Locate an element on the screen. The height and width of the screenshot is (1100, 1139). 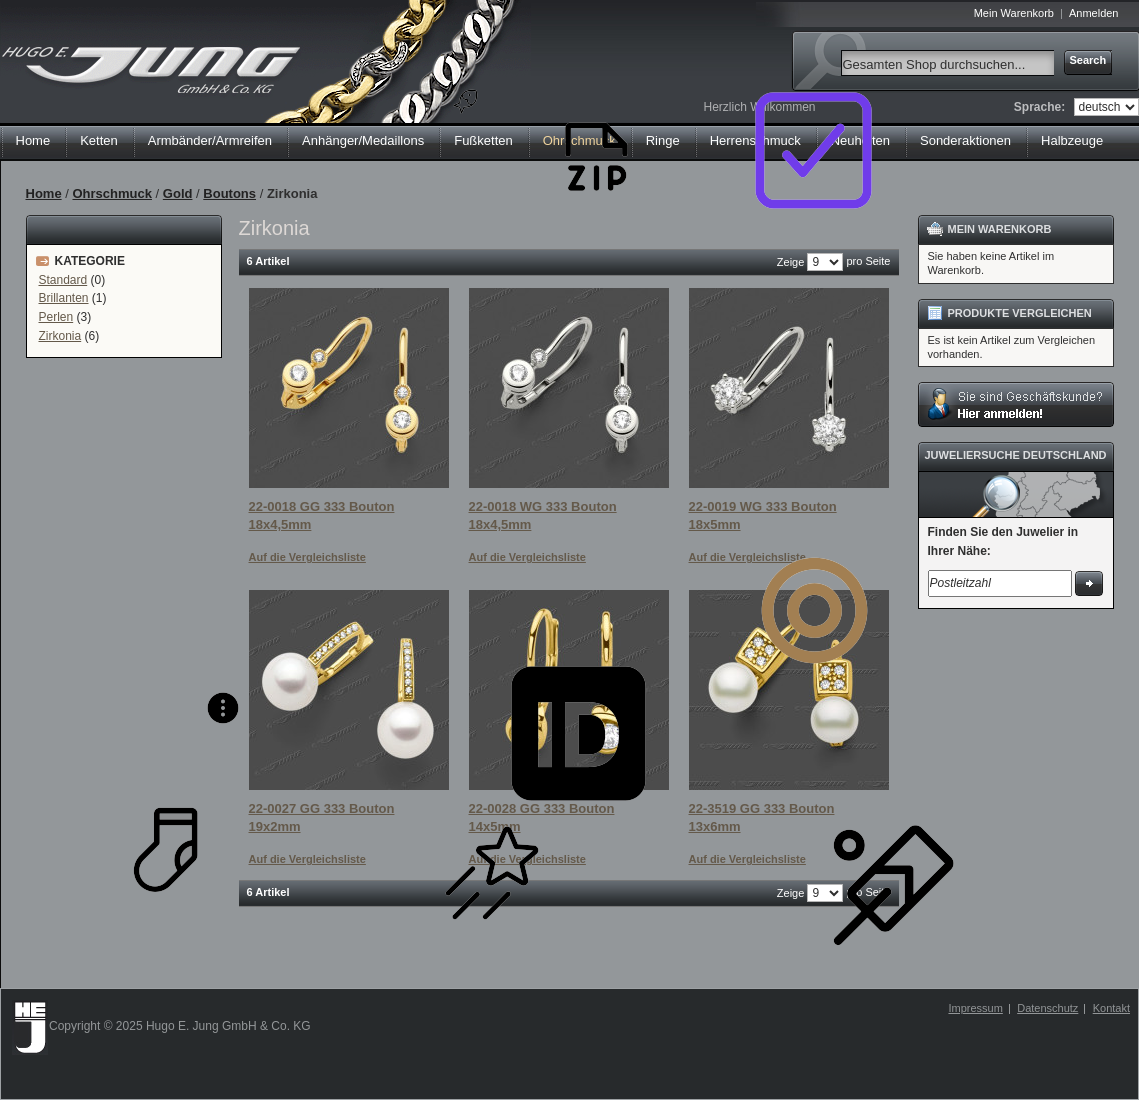
compress files into a zip archive is located at coordinates (596, 159).